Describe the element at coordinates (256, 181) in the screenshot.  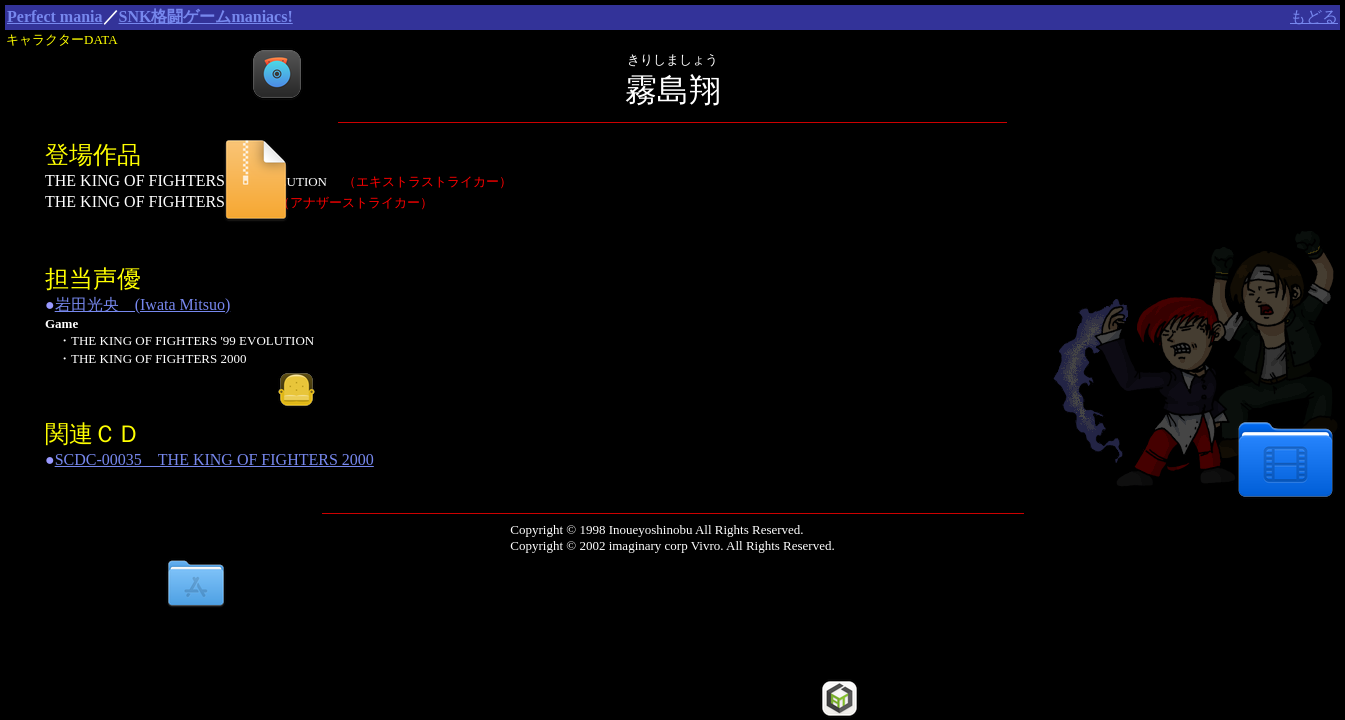
I see `a compressed zip file` at that location.